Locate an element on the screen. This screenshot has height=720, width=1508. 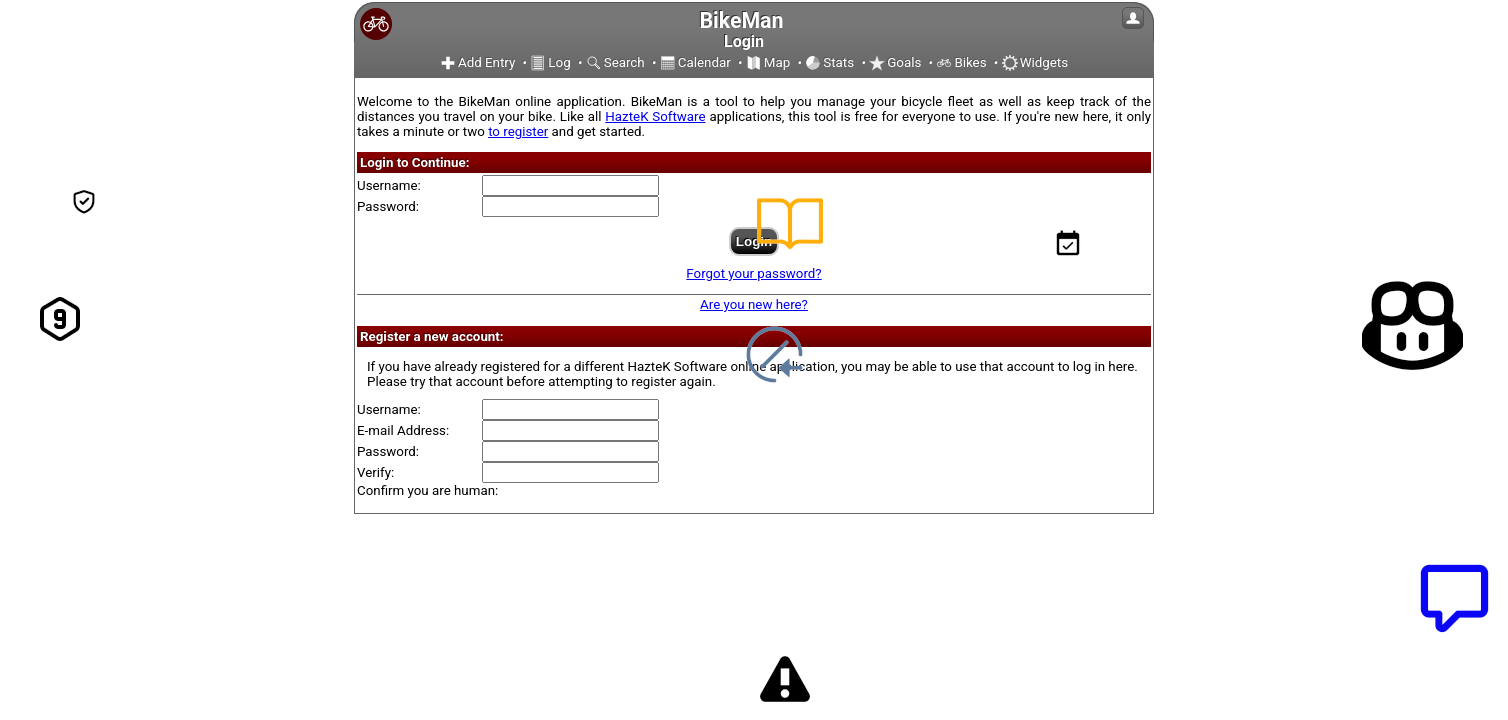
indicates a tracked issue was closed as not planned is located at coordinates (774, 354).